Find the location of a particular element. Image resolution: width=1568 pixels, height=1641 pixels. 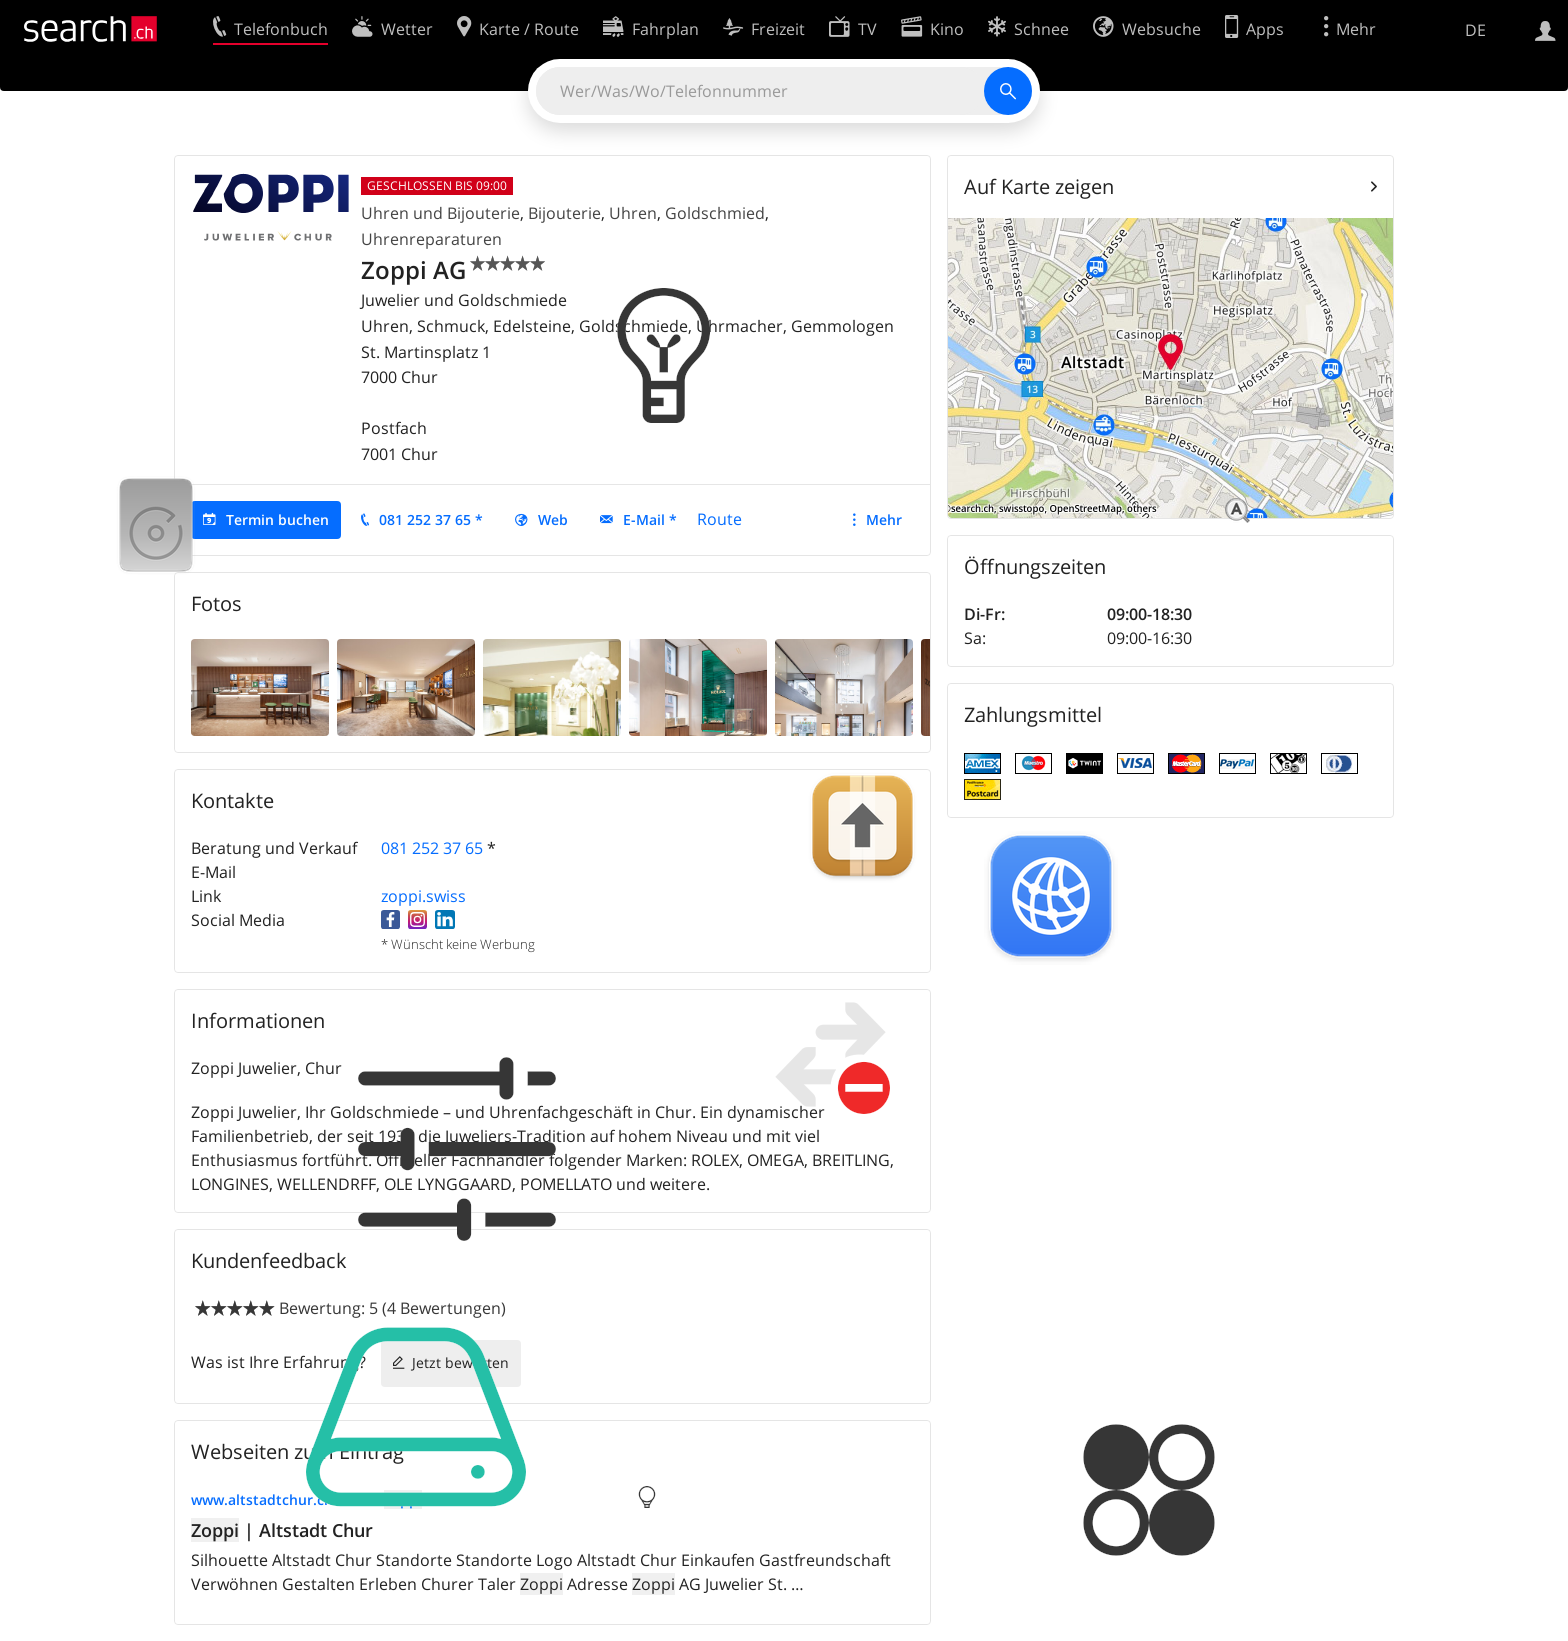

access web-based applications is located at coordinates (1051, 896).